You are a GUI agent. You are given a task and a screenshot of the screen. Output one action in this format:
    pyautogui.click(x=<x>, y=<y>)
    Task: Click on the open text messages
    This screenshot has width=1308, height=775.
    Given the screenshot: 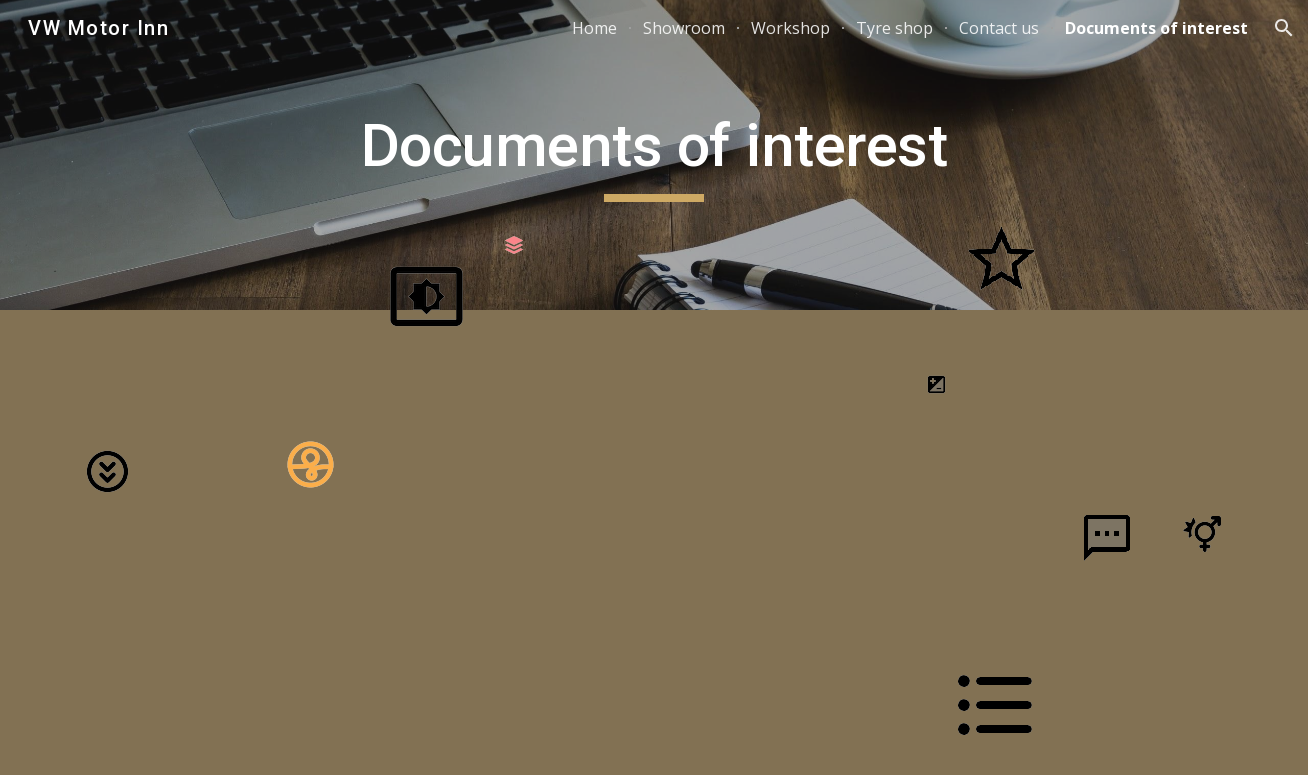 What is the action you would take?
    pyautogui.click(x=1107, y=538)
    